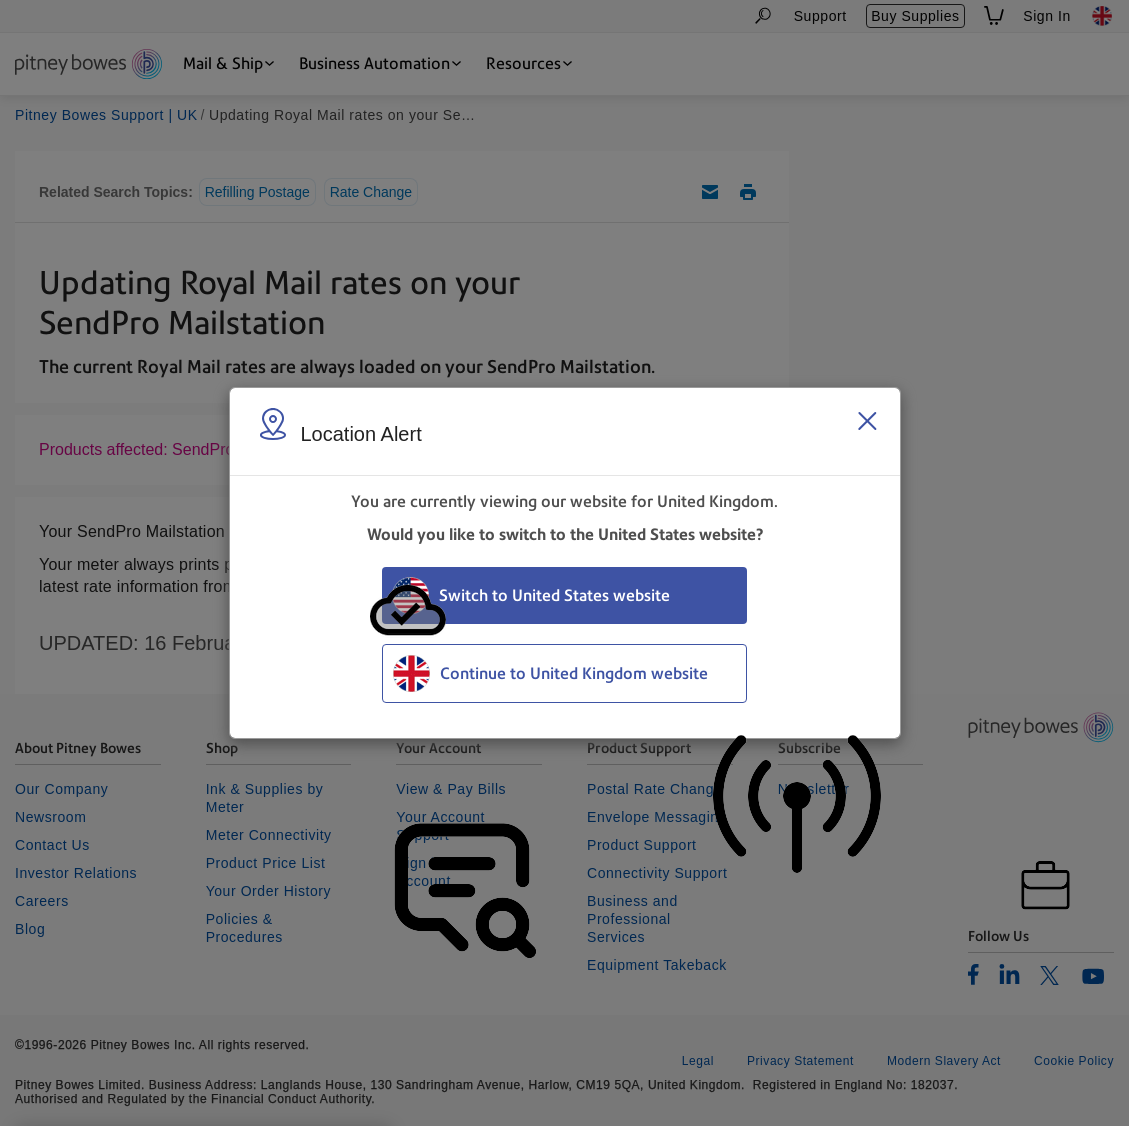 The image size is (1129, 1126). What do you see at coordinates (408, 610) in the screenshot?
I see `file successfully uploaded to cloud storage` at bounding box center [408, 610].